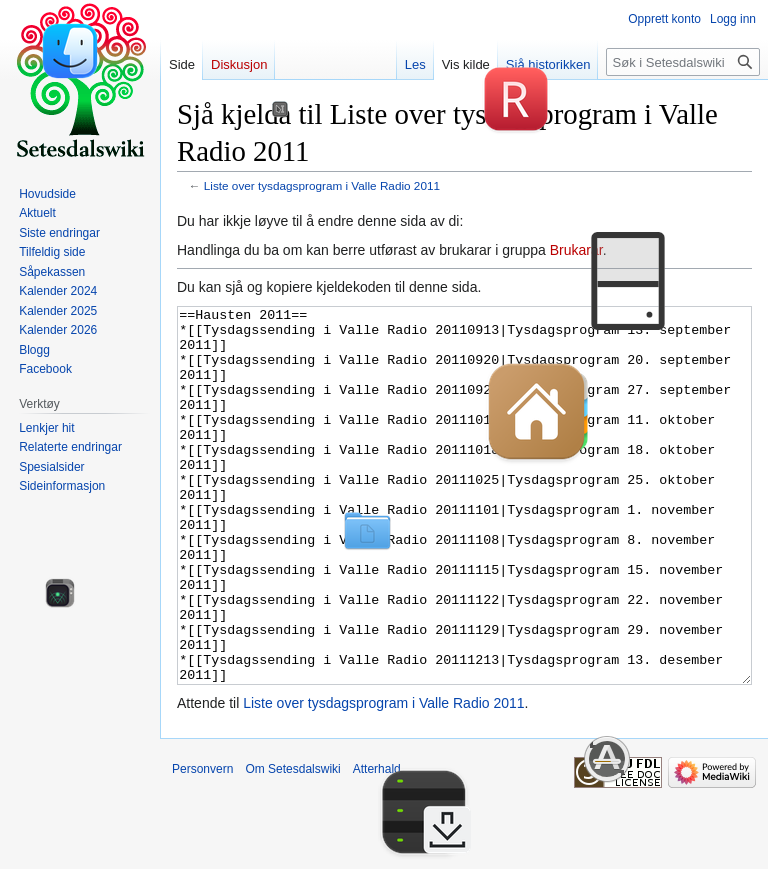  What do you see at coordinates (60, 593) in the screenshot?
I see `open Echo app` at bounding box center [60, 593].